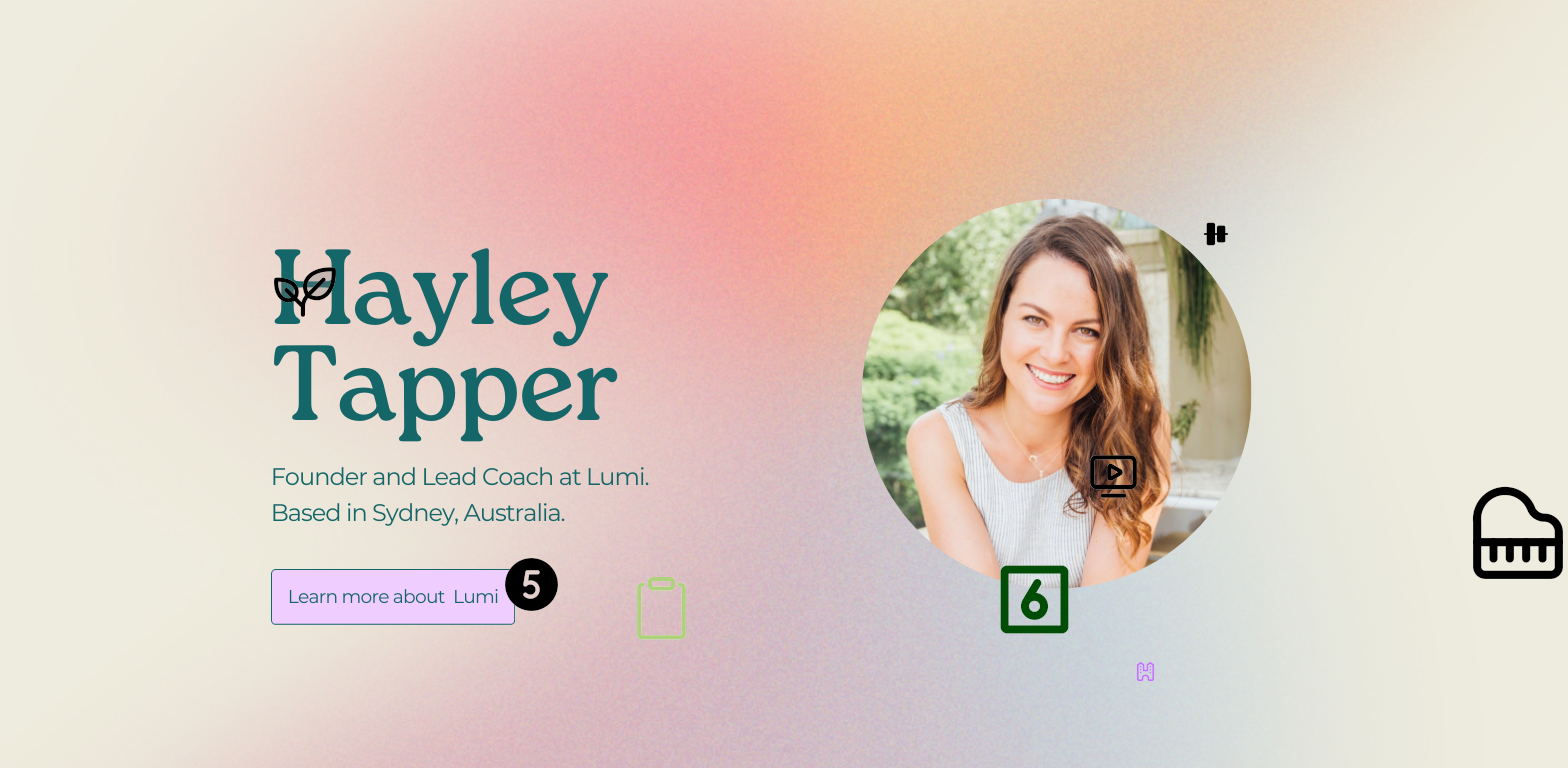  What do you see at coordinates (1145, 671) in the screenshot?
I see `access fortress or castle-related content` at bounding box center [1145, 671].